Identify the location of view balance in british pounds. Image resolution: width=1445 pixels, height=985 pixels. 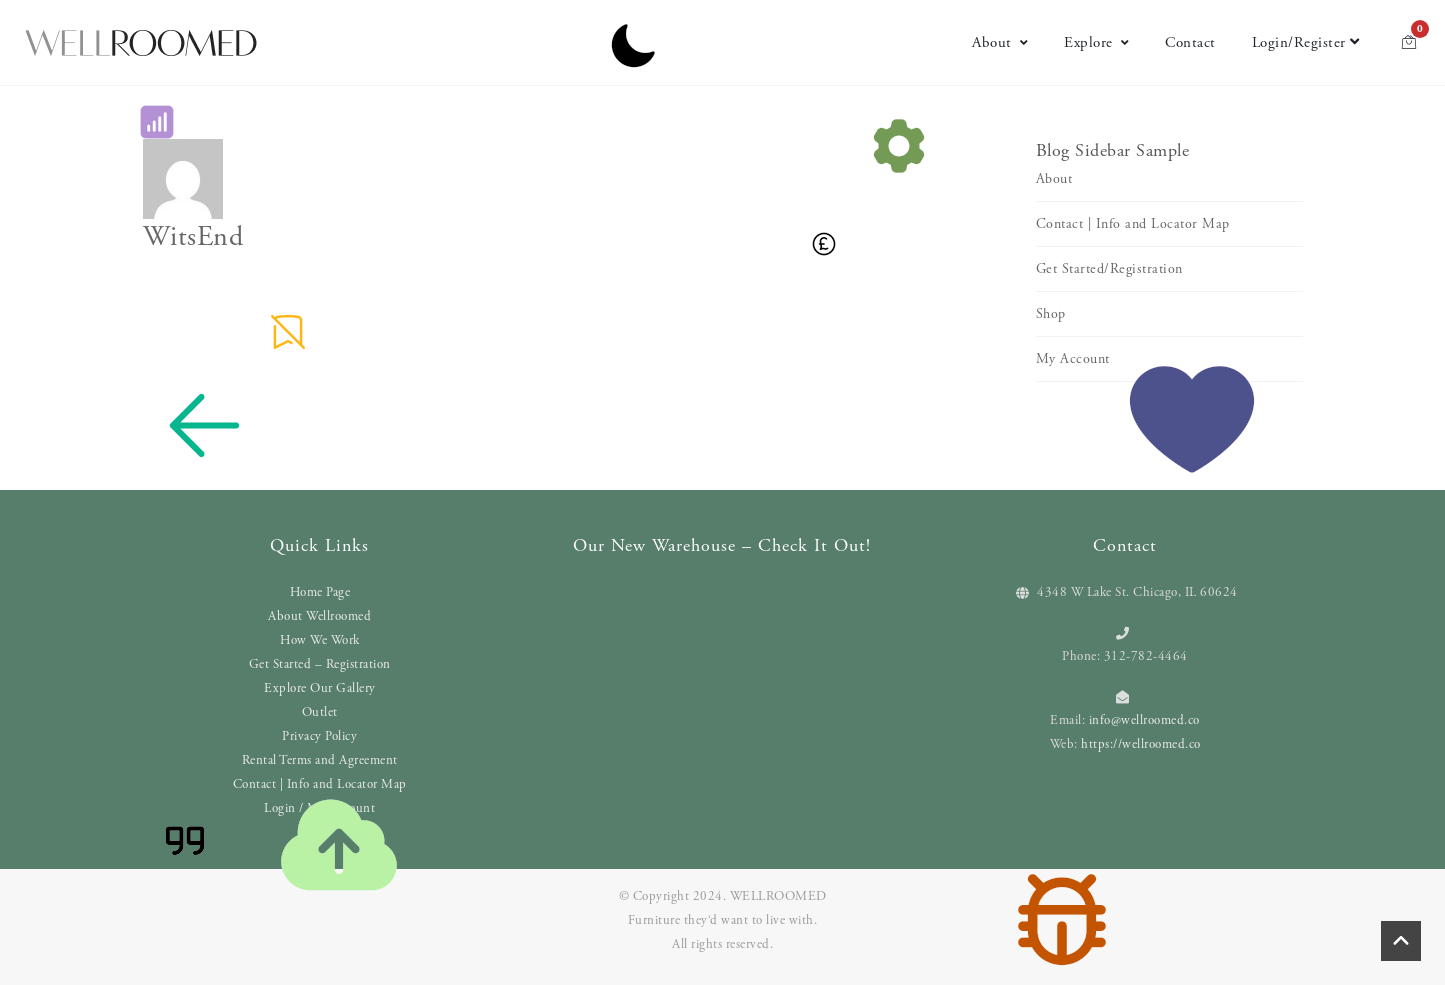
(824, 244).